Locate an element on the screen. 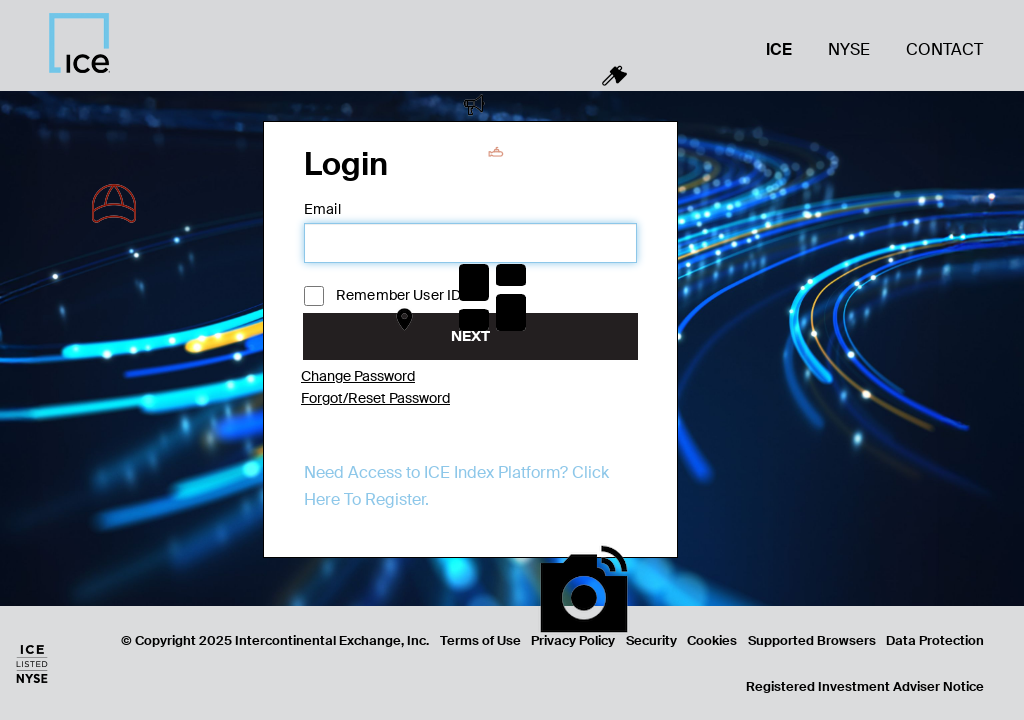 The image size is (1024, 720). view current location on map is located at coordinates (404, 319).